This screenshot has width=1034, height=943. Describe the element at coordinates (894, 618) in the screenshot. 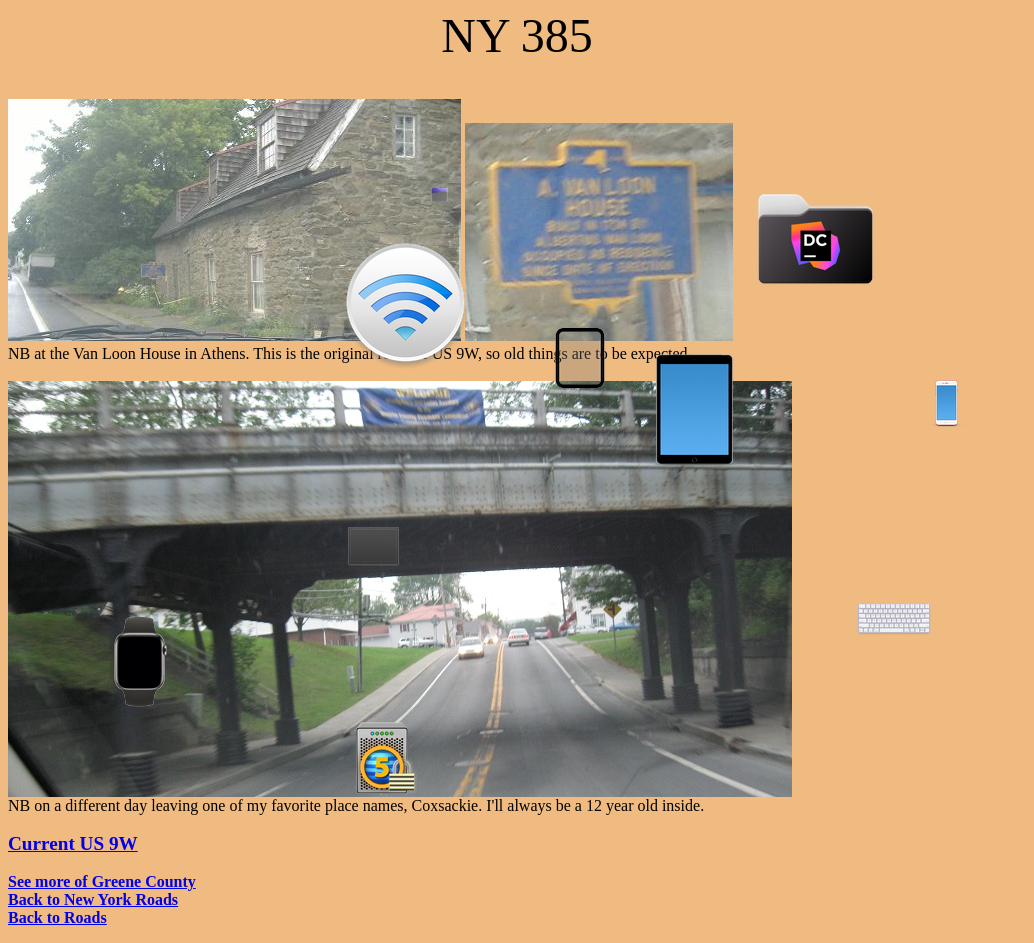

I see `connect a bluetooth keyboard` at that location.